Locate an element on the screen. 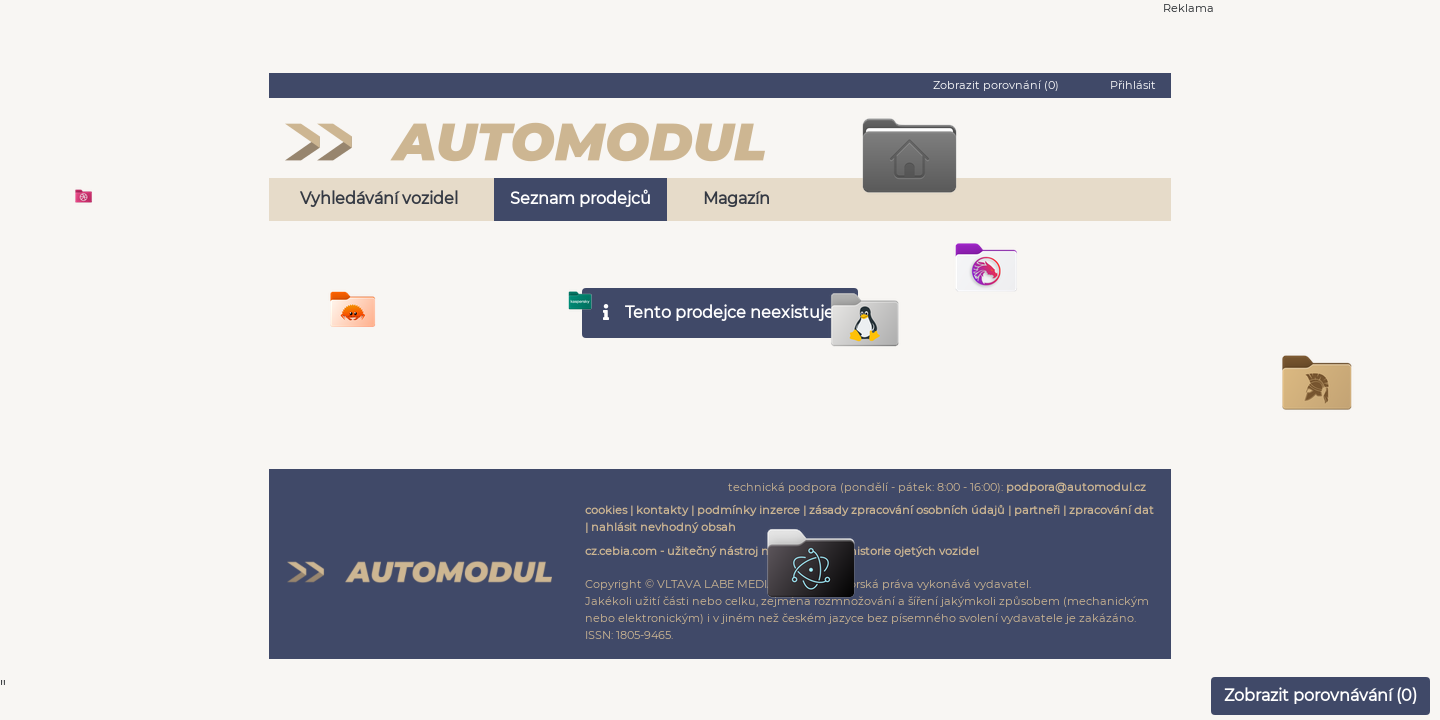 The image size is (1440, 720). folder containing Dribbble design assets is located at coordinates (83, 196).